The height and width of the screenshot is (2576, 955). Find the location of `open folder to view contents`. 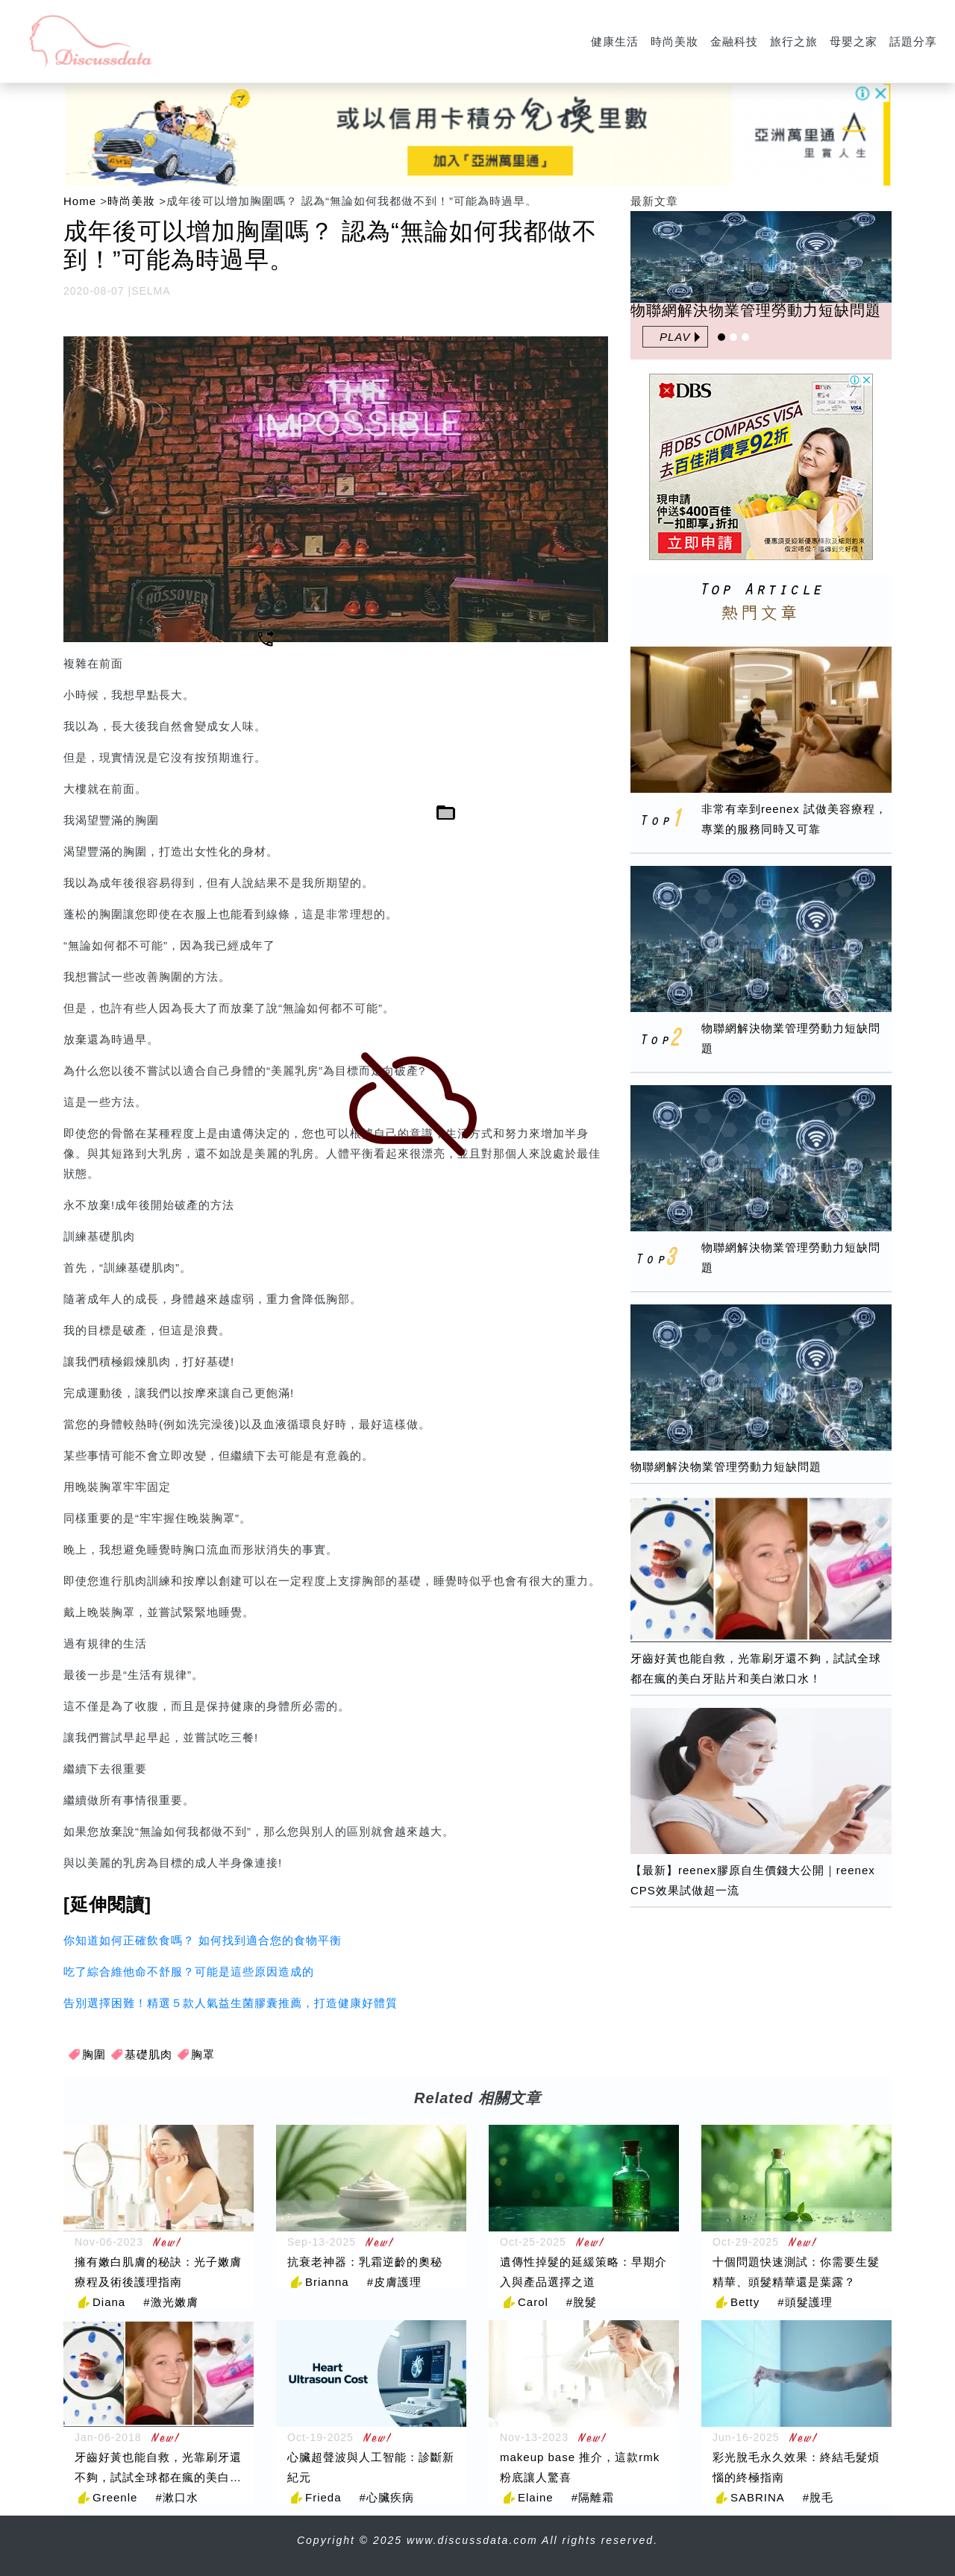

open folder to view contents is located at coordinates (445, 812).